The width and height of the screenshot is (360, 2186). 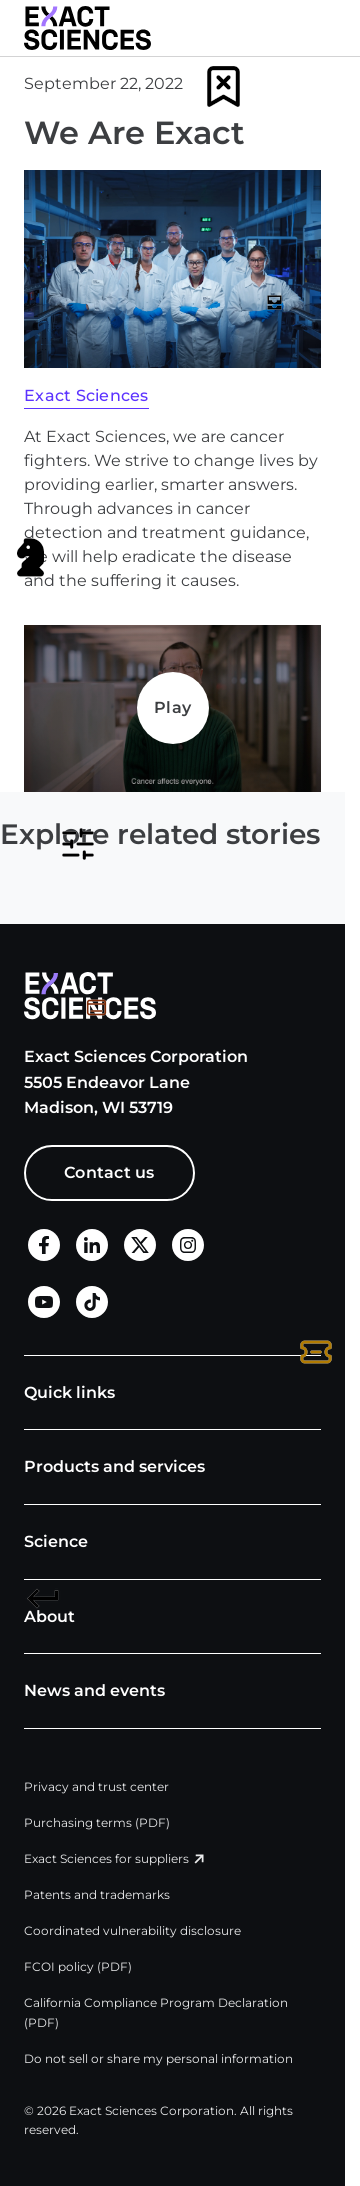 I want to click on adjust settings or preferences, so click(x=78, y=844).